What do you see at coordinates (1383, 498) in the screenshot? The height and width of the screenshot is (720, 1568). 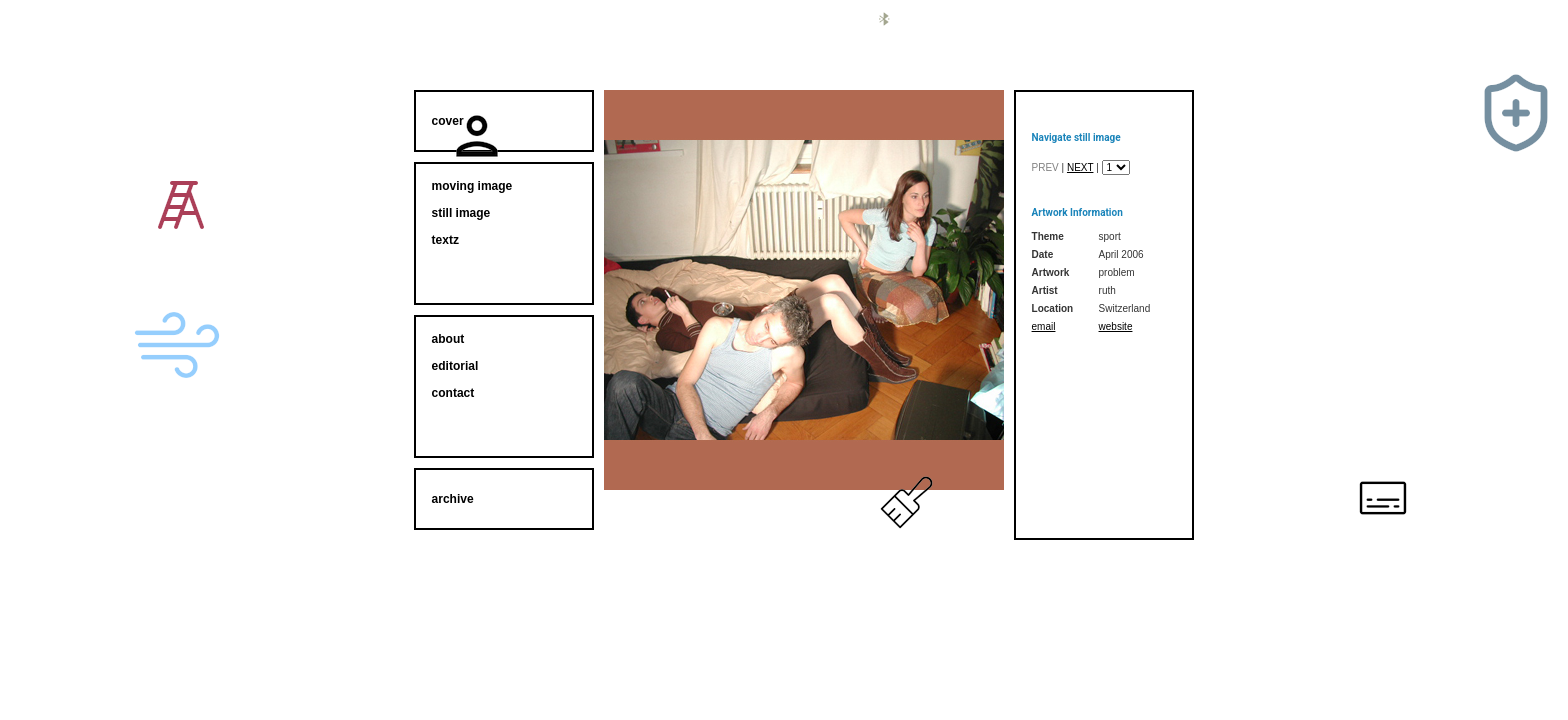 I see `enable subtitles or closed captions` at bounding box center [1383, 498].